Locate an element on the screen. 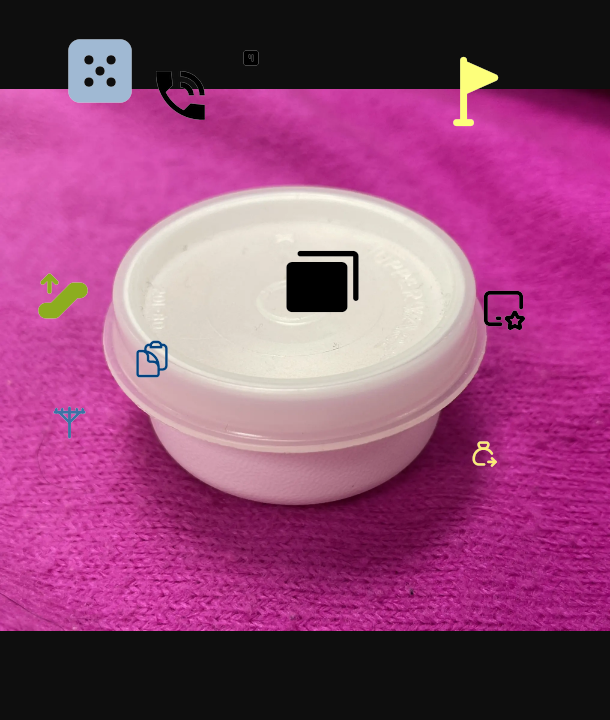 This screenshot has width=610, height=720. indicates electrical or power utilities is located at coordinates (69, 422).